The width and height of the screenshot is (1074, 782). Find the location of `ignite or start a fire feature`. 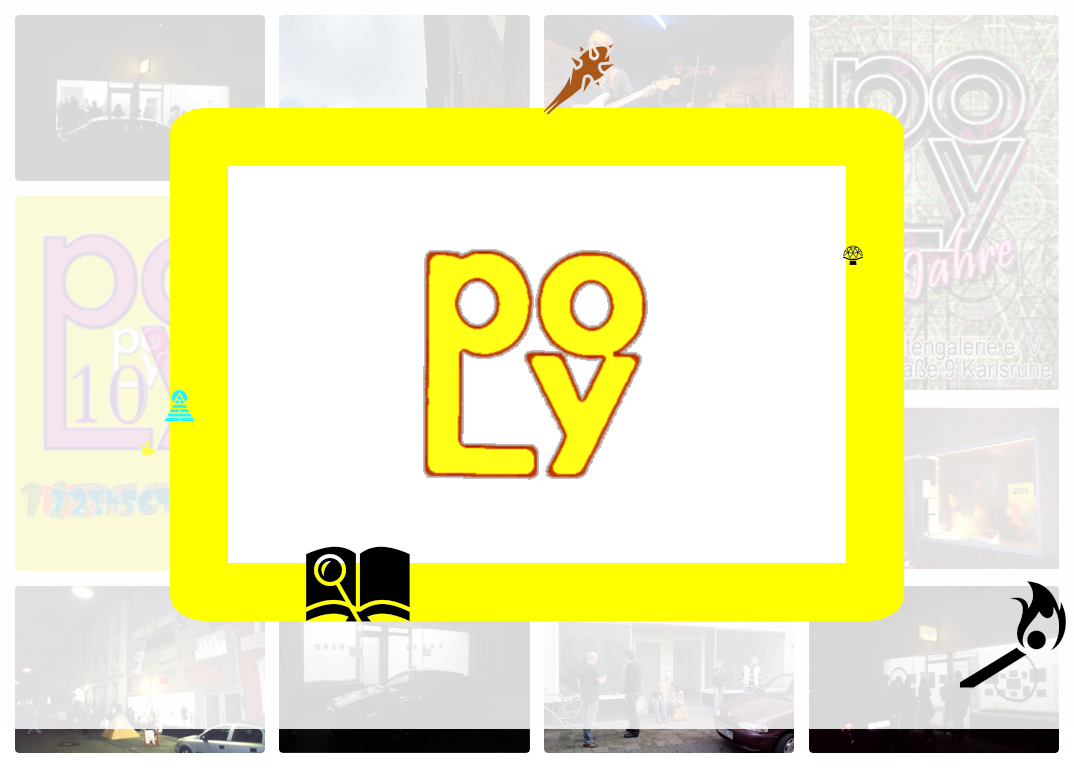

ignite or start a fire feature is located at coordinates (1013, 634).